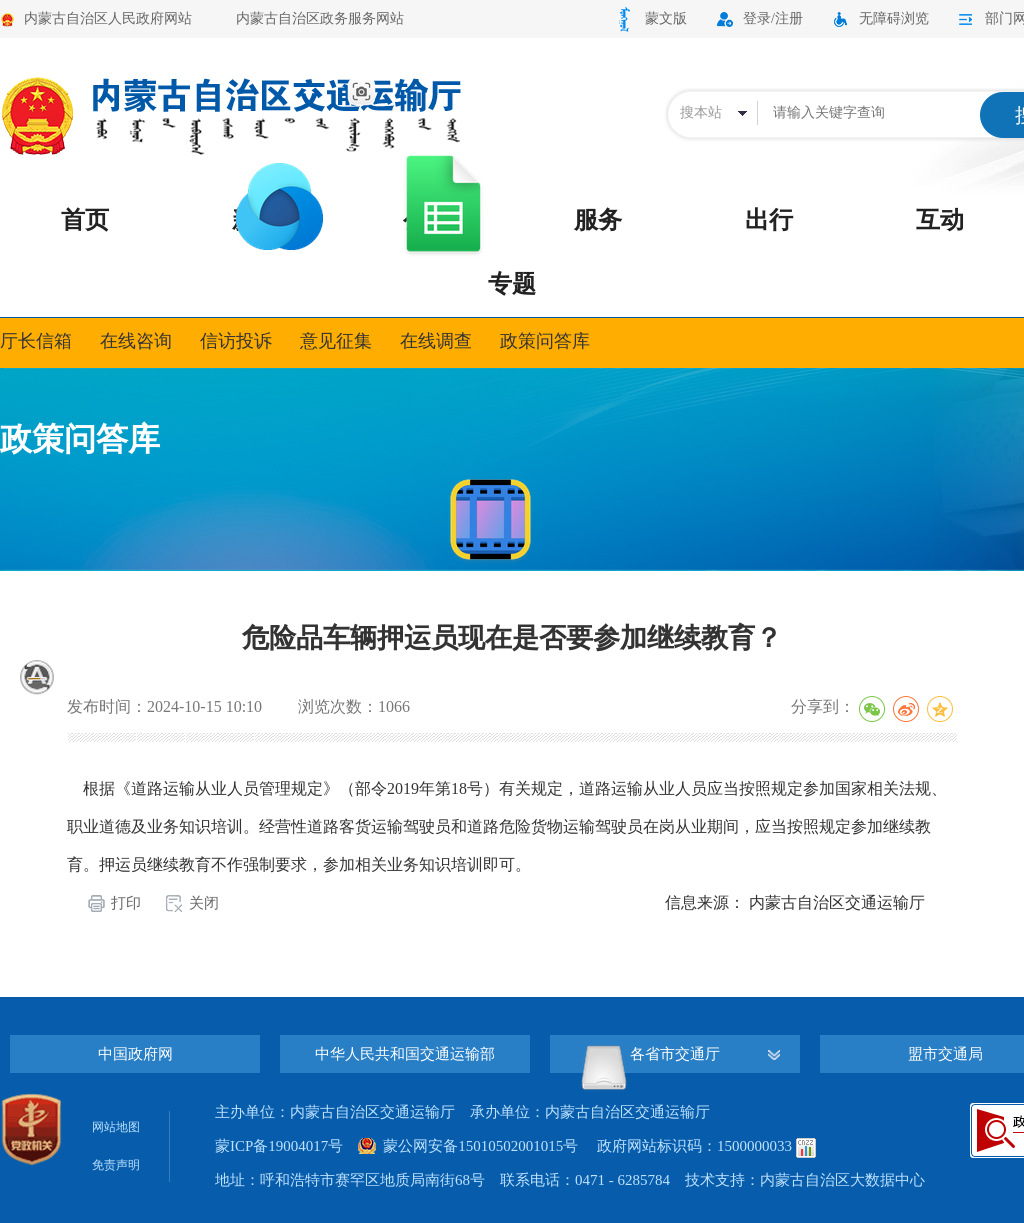 The height and width of the screenshot is (1223, 1024). I want to click on access scanner device settings, so click(604, 1068).